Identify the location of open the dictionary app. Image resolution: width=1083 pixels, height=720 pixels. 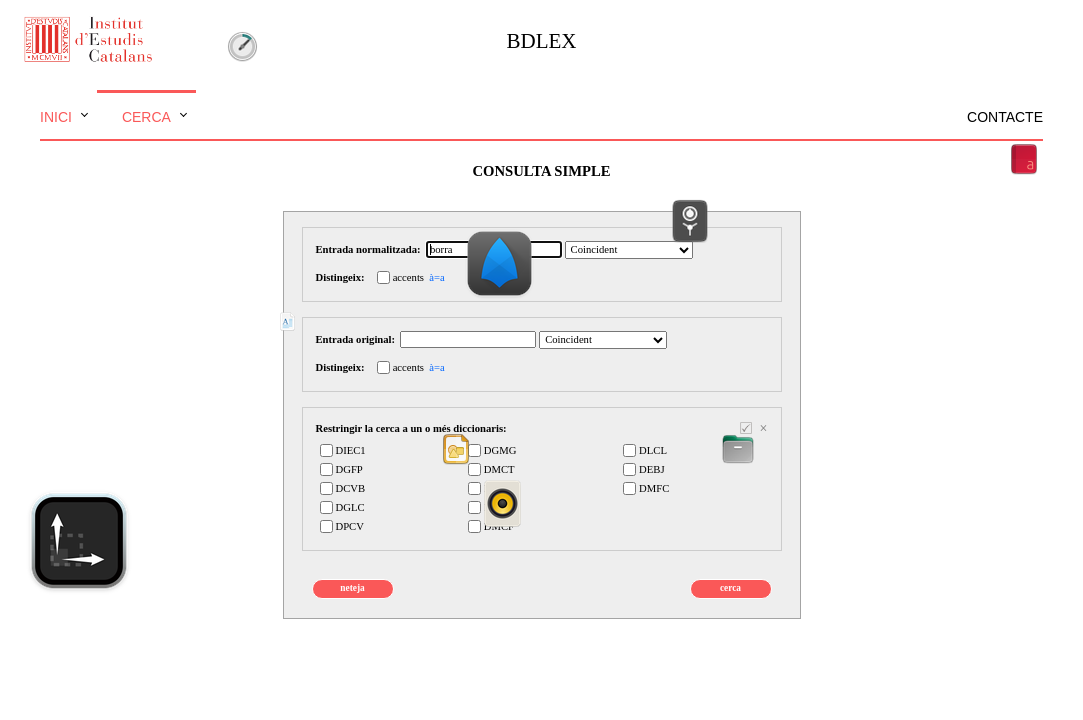
(1024, 159).